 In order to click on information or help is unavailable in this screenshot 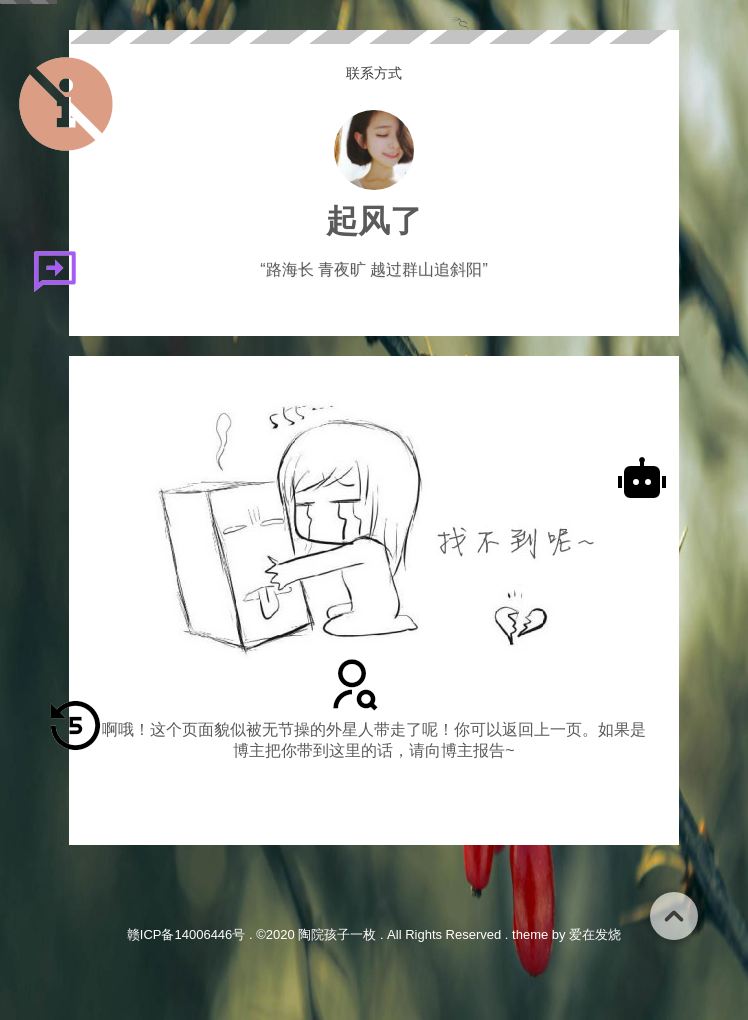, I will do `click(66, 104)`.